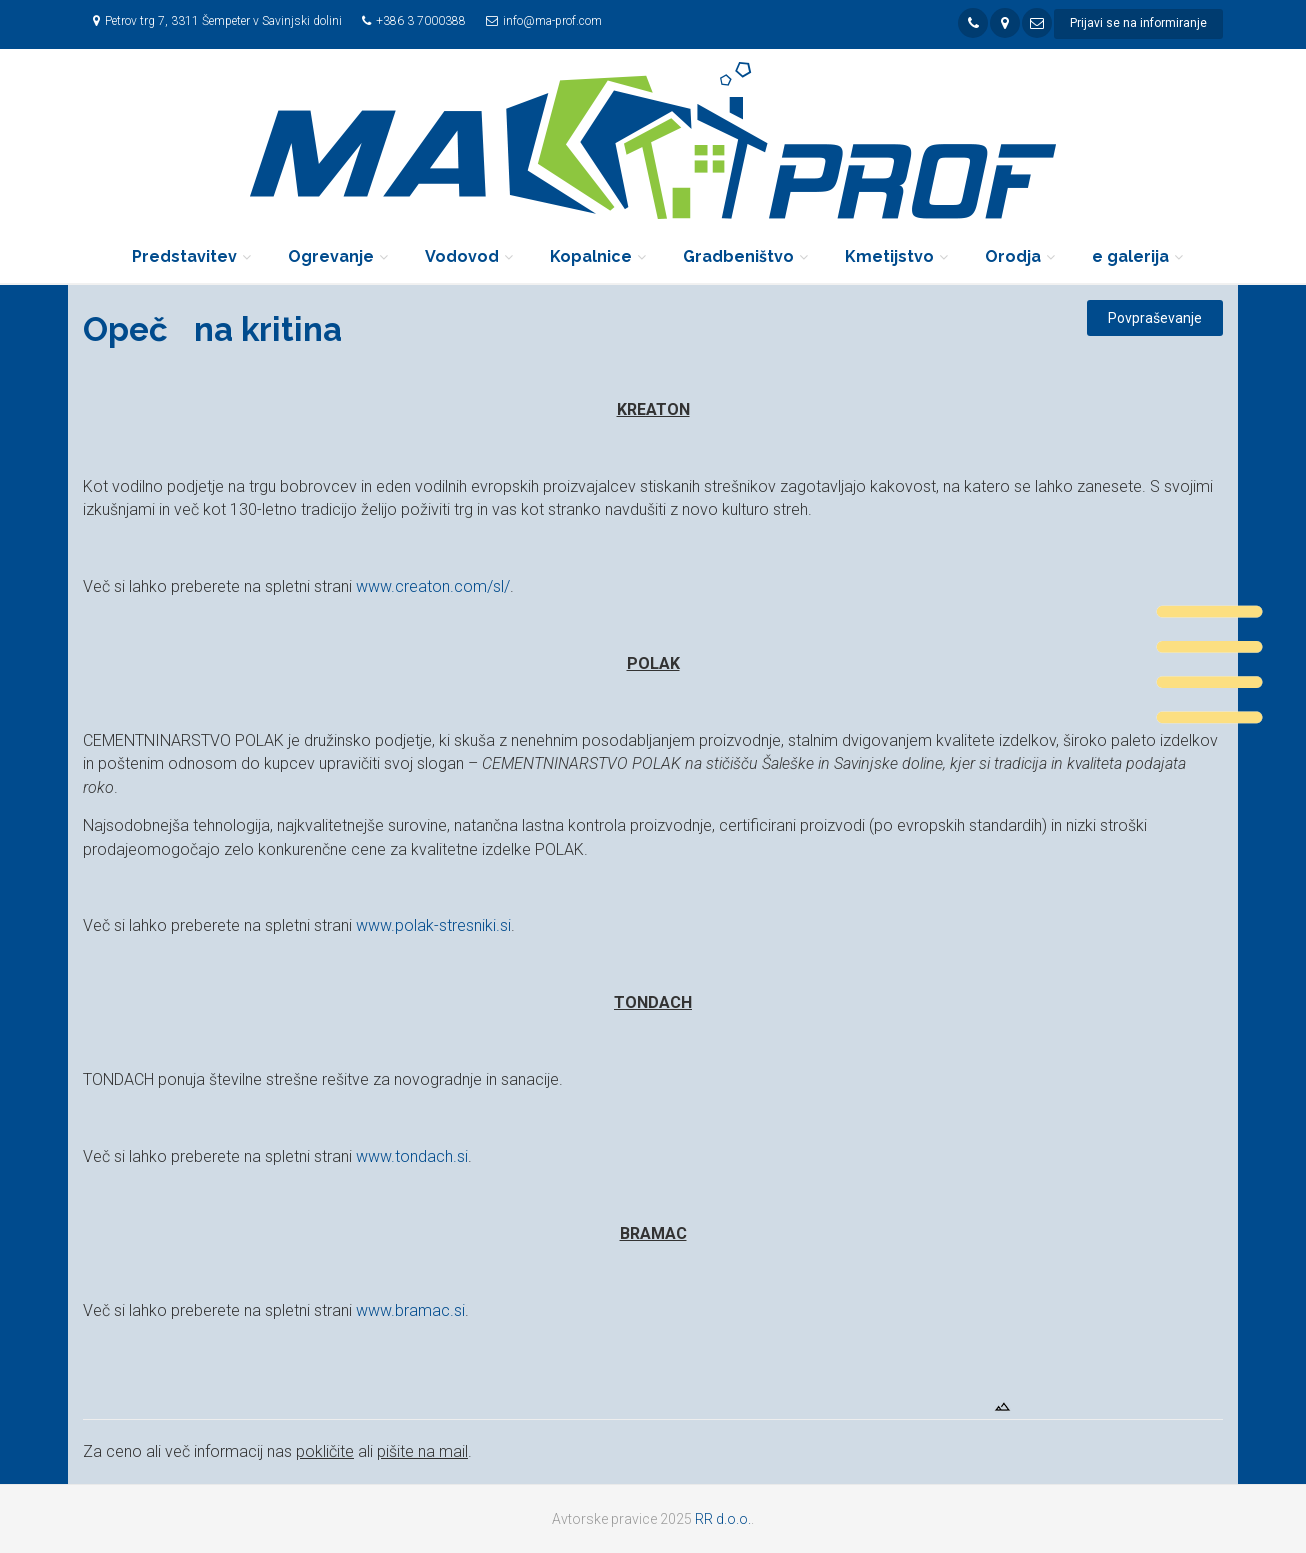 This screenshot has width=1306, height=1553. Describe the element at coordinates (1002, 1406) in the screenshot. I see `apply a landscape or mountains photo filter` at that location.